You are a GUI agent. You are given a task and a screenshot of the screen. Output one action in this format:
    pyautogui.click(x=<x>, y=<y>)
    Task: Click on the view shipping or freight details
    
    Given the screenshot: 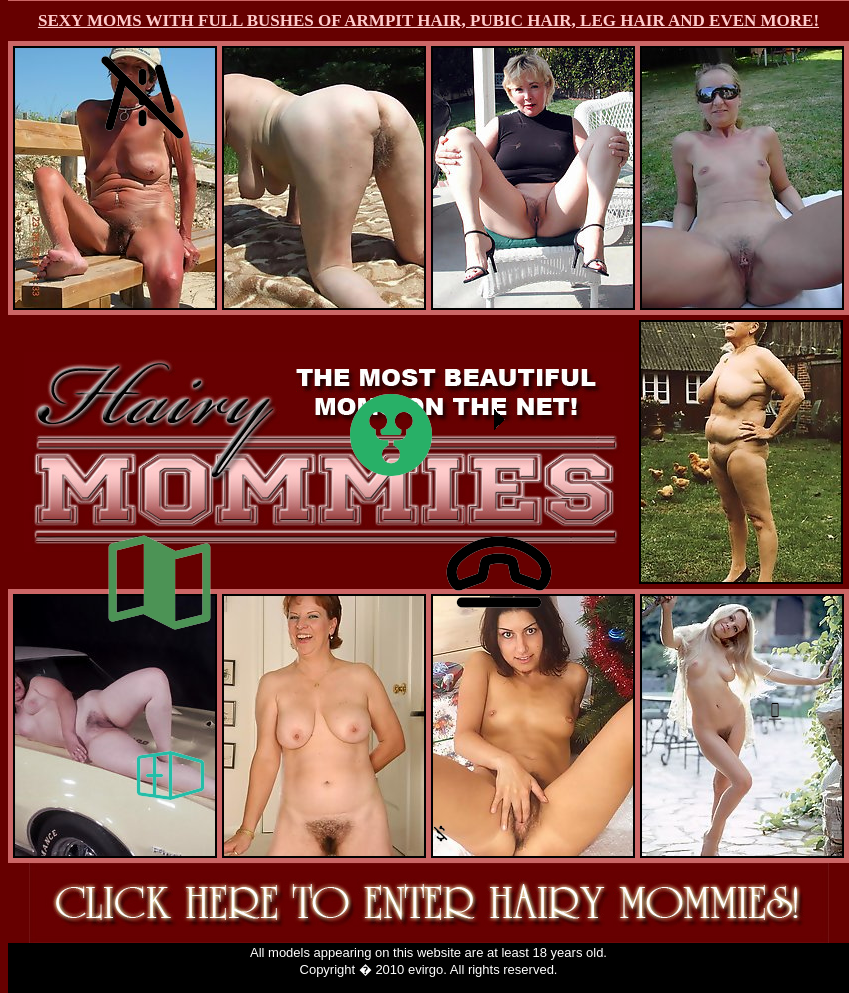 What is the action you would take?
    pyautogui.click(x=170, y=775)
    